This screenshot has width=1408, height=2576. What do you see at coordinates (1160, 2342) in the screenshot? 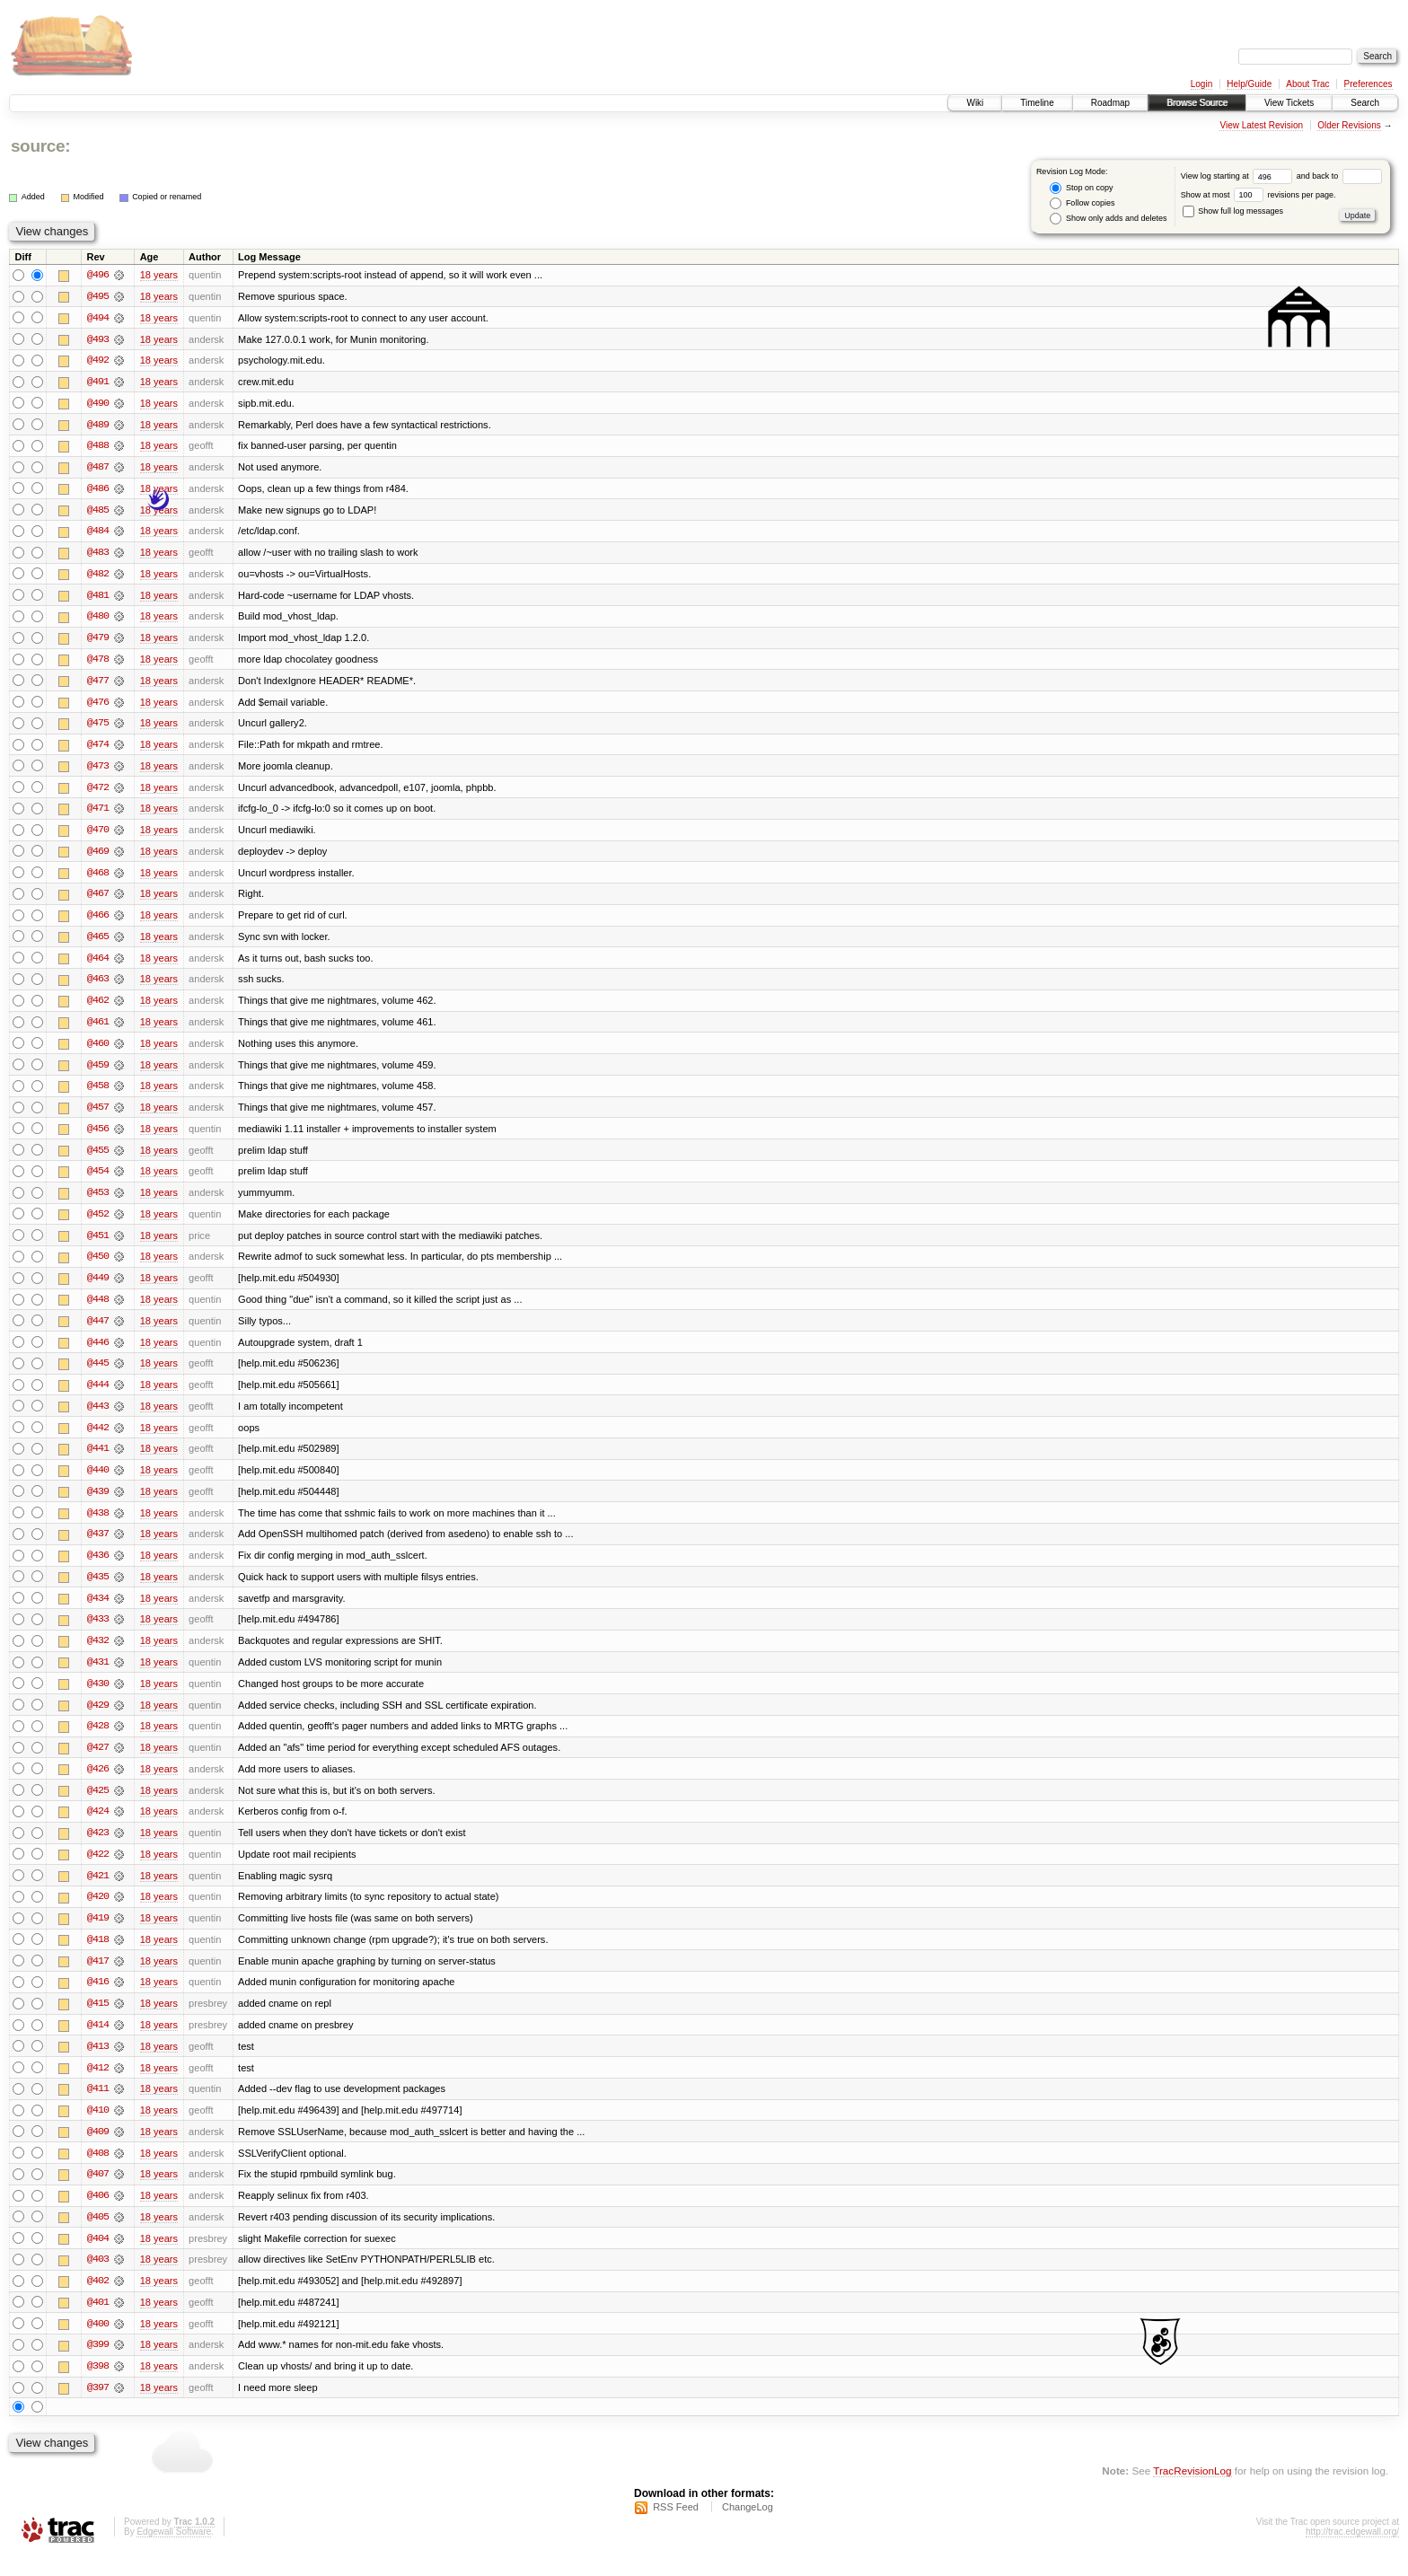
I see `indicates acid resistance or protection status` at bounding box center [1160, 2342].